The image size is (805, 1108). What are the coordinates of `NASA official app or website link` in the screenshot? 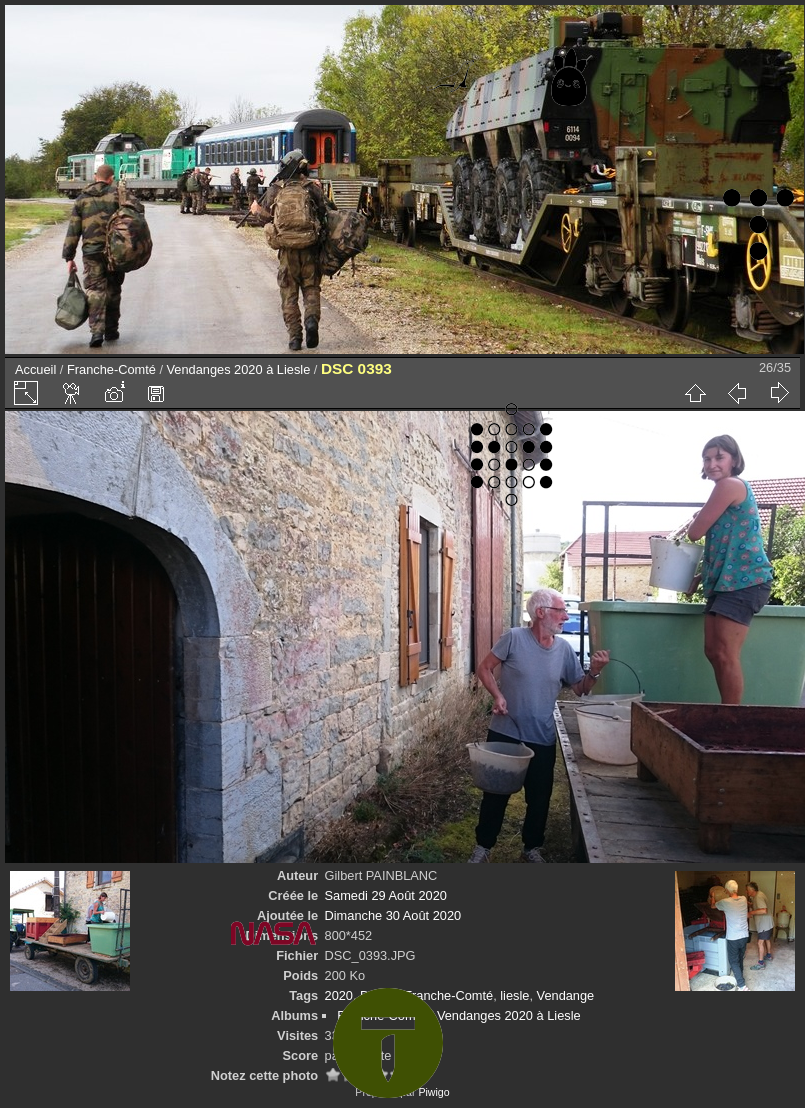 It's located at (273, 933).